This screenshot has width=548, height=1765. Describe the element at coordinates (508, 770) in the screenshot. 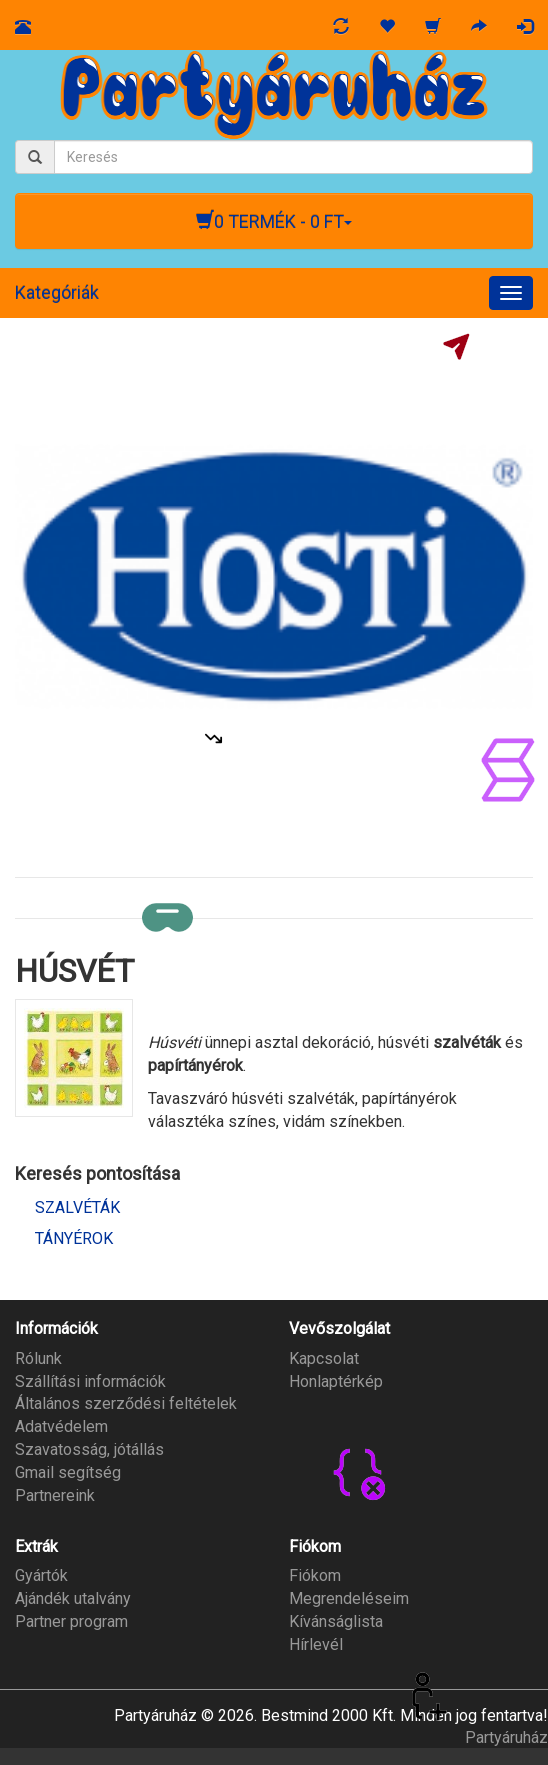

I see `view source map or code mapping` at that location.